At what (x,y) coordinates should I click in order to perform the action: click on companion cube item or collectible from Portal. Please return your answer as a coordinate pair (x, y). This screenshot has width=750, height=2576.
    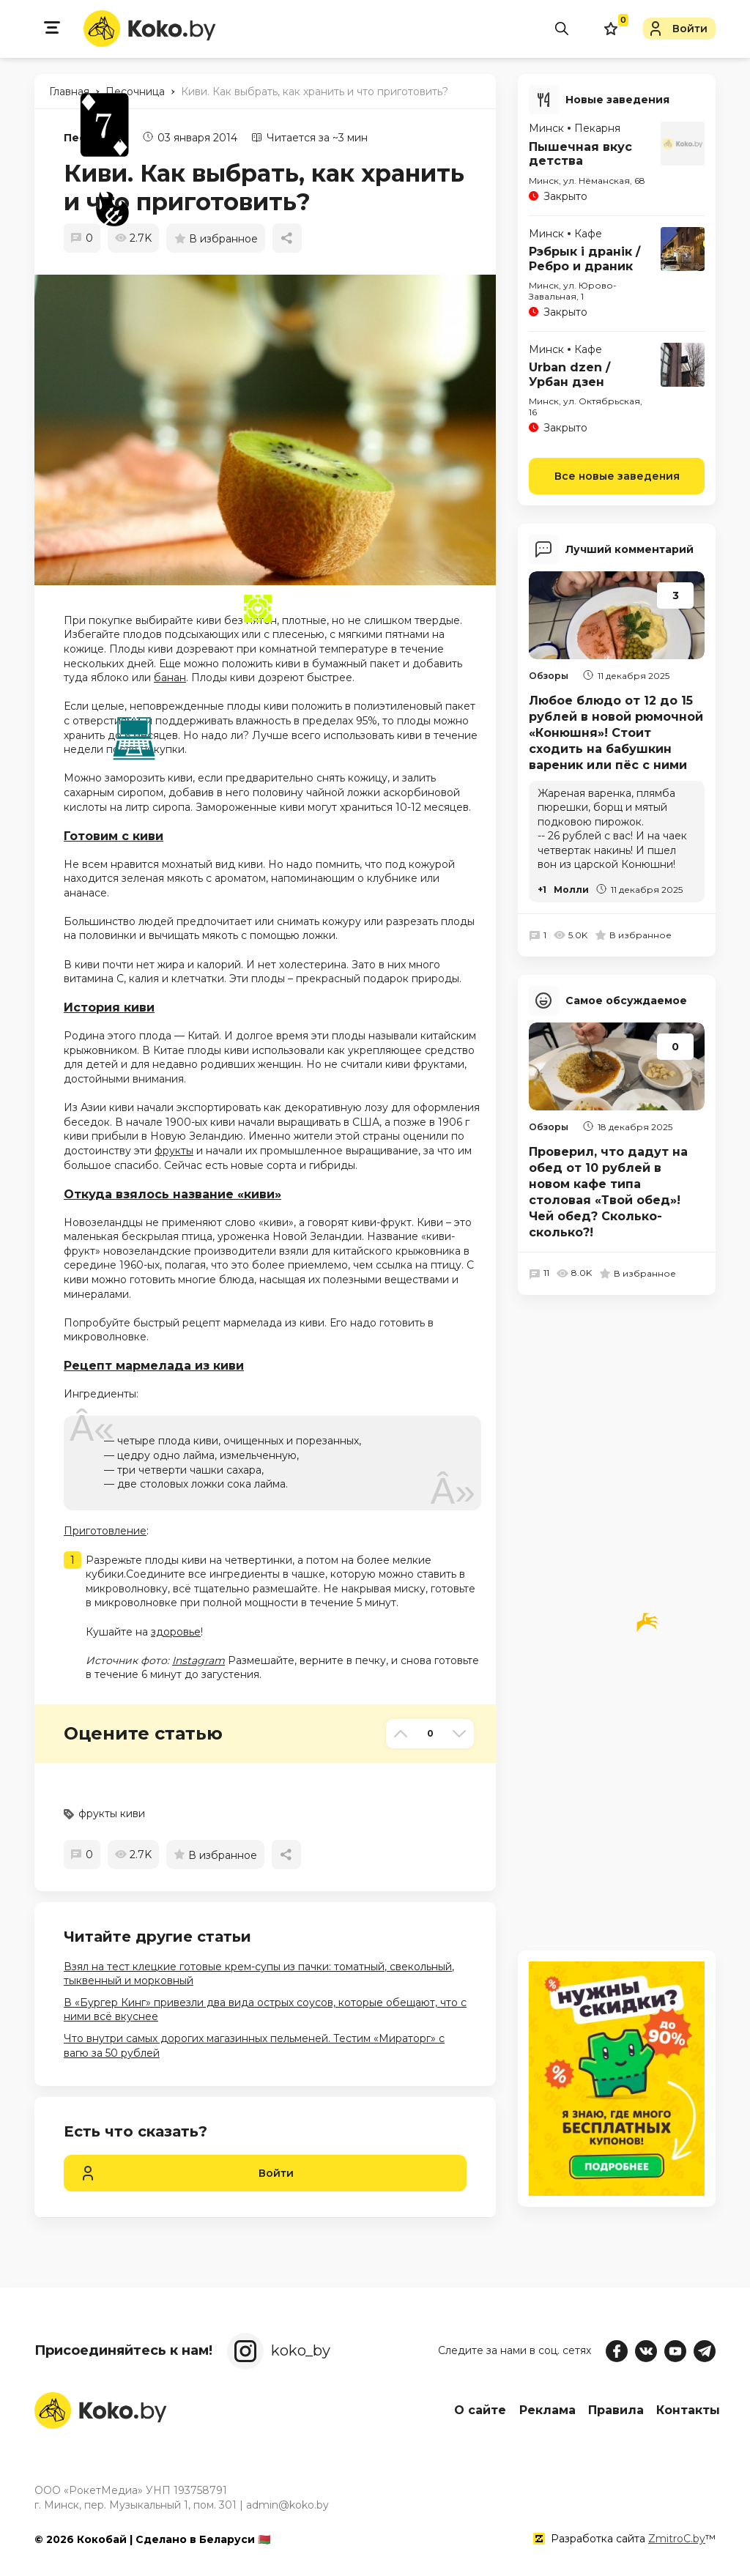
    Looking at the image, I should click on (258, 609).